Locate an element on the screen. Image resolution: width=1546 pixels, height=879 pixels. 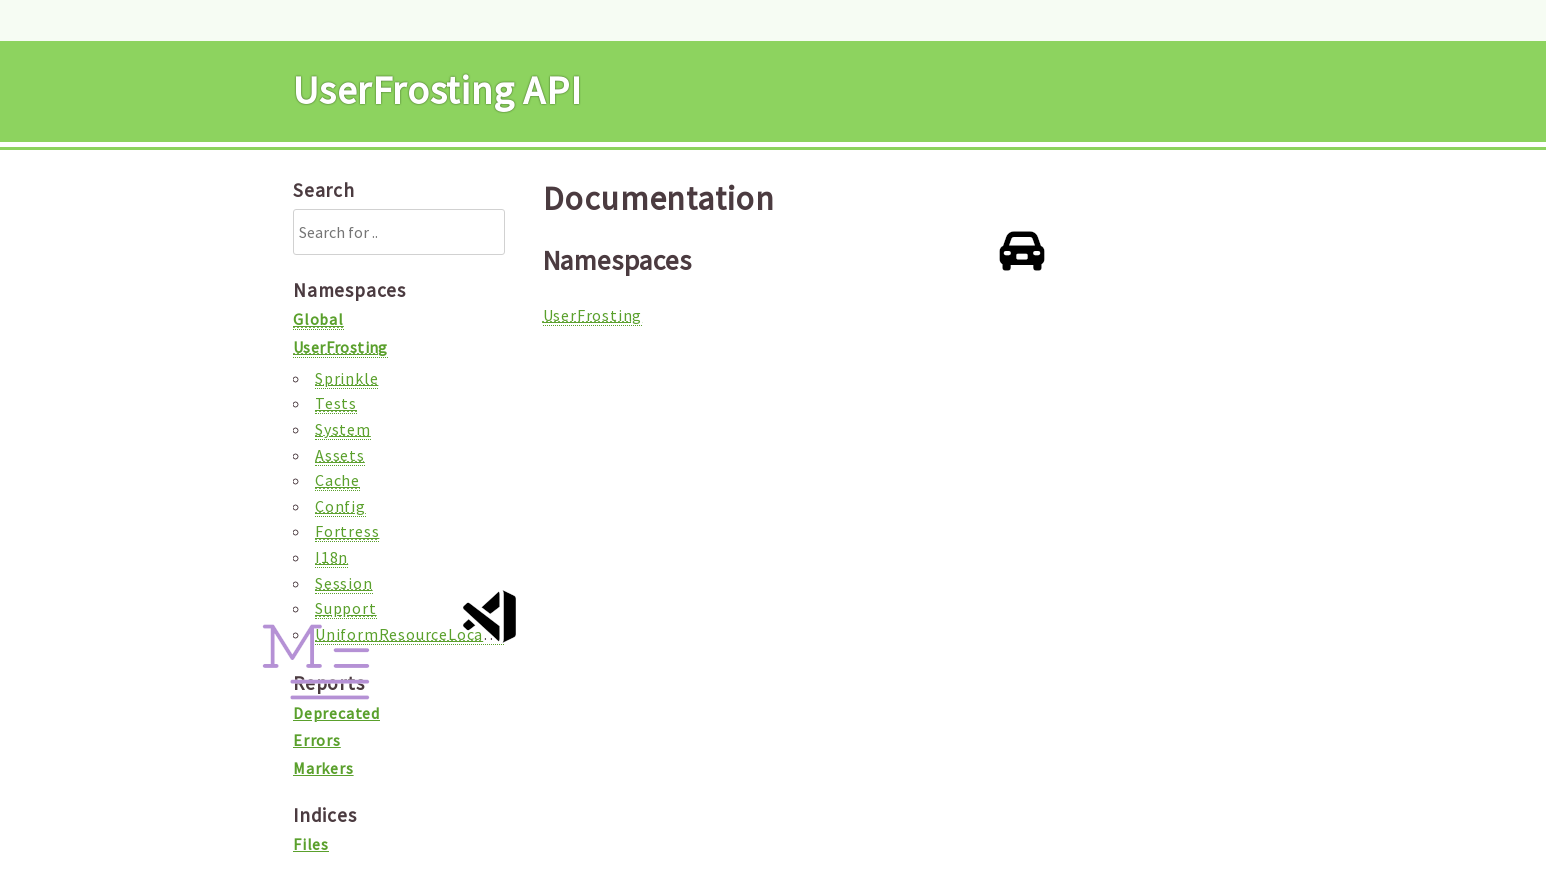
open article on Medium is located at coordinates (316, 662).